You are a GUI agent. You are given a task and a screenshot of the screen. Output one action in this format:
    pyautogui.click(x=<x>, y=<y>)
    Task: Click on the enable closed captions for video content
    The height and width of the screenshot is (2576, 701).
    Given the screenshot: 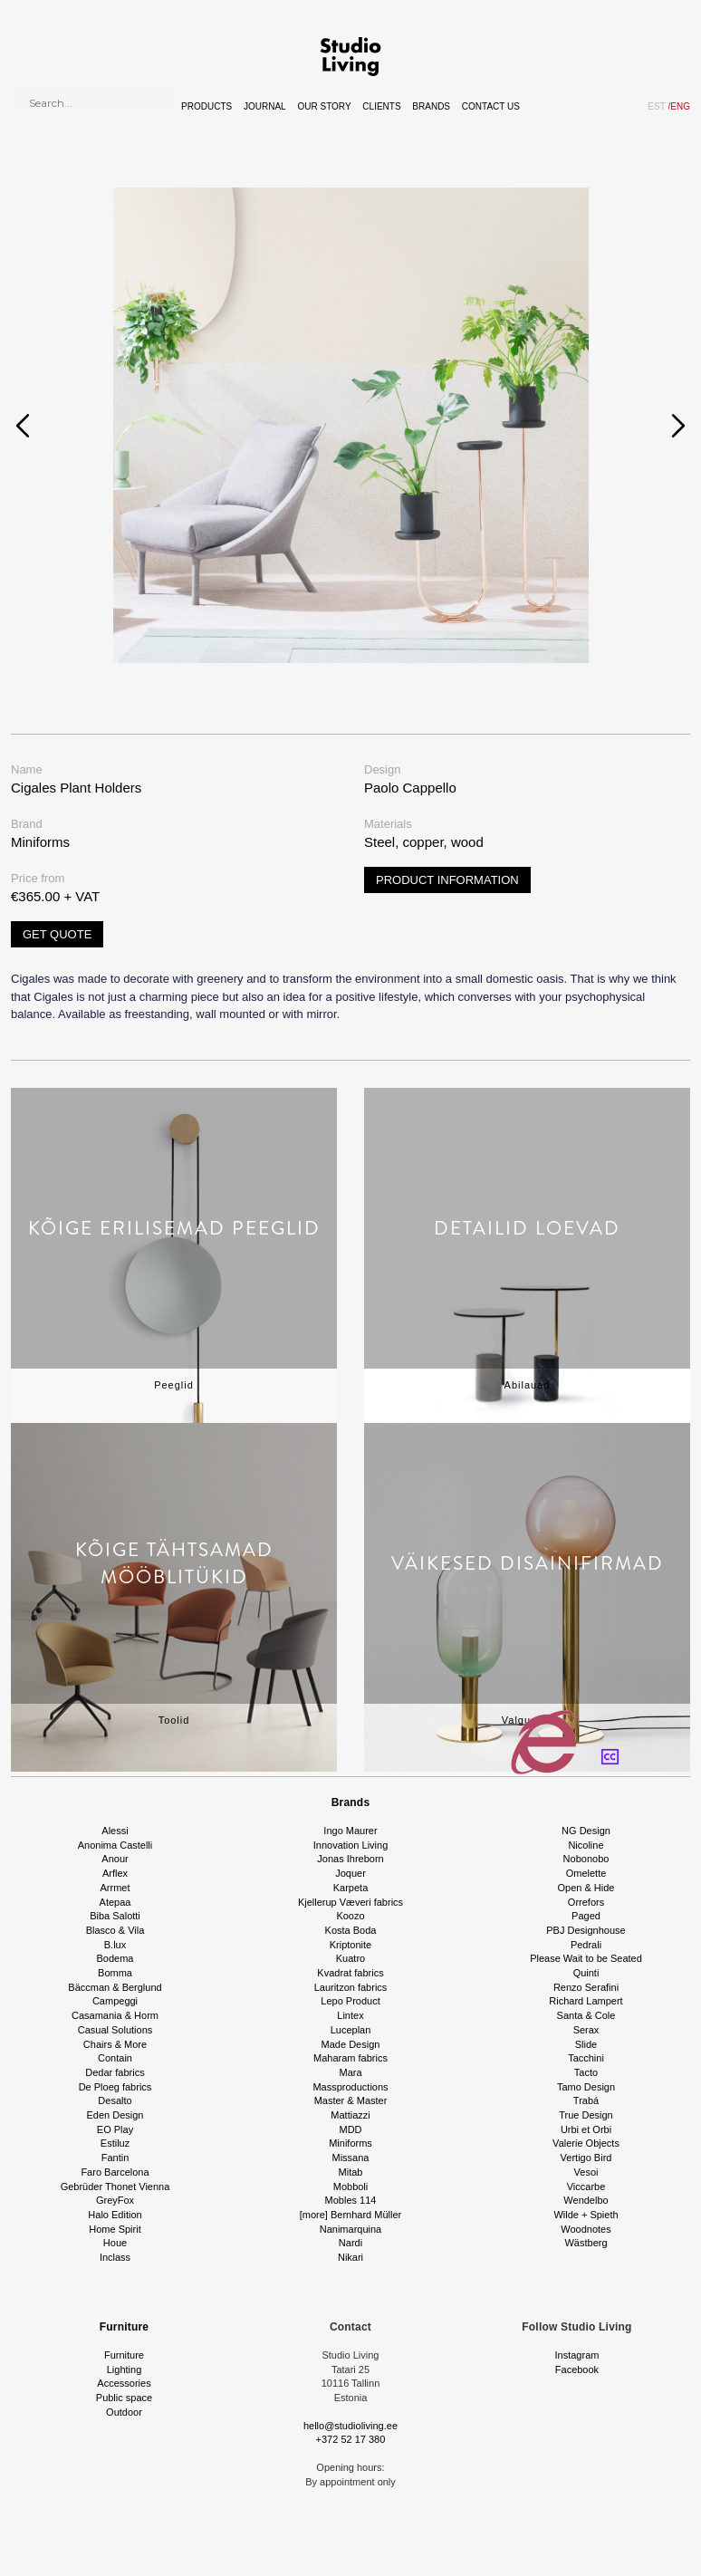 What is the action you would take?
    pyautogui.click(x=610, y=1756)
    